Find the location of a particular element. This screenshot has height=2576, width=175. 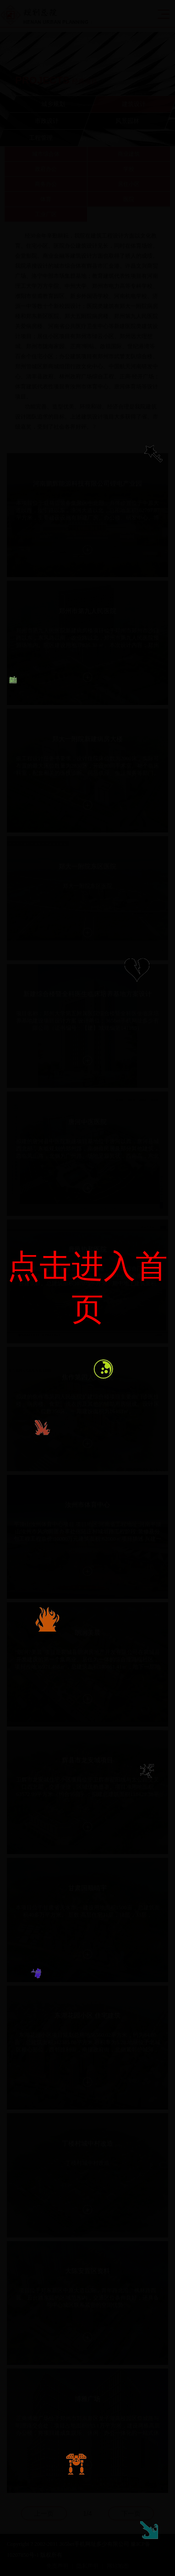

view character health or organ status is located at coordinates (147, 1771).